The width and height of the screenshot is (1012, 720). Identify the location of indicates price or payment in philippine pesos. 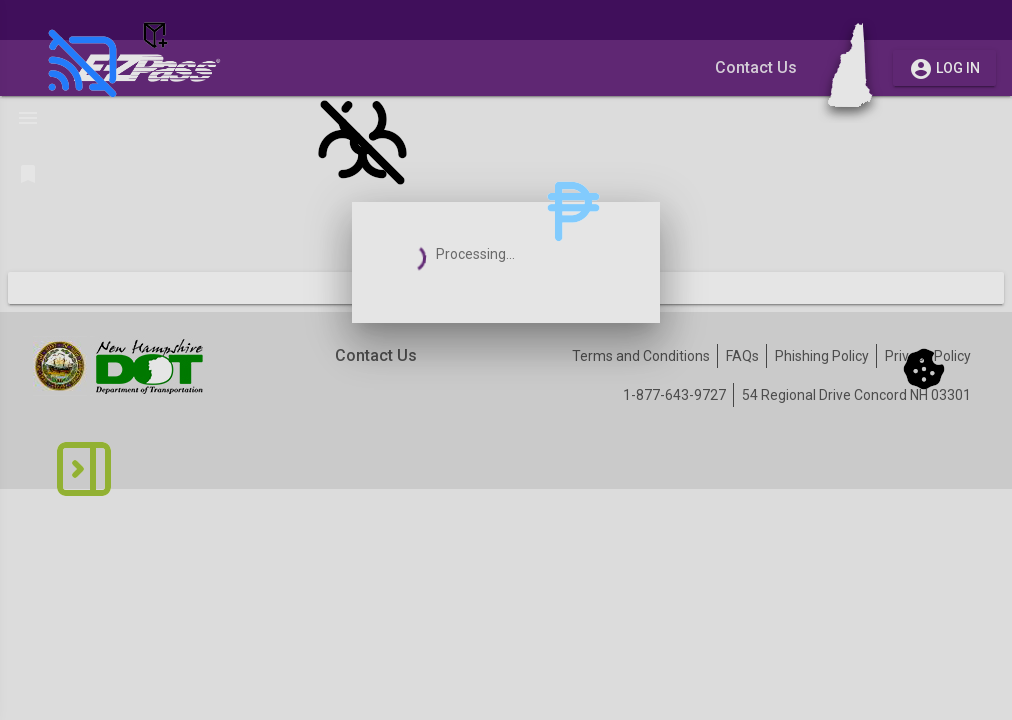
(573, 211).